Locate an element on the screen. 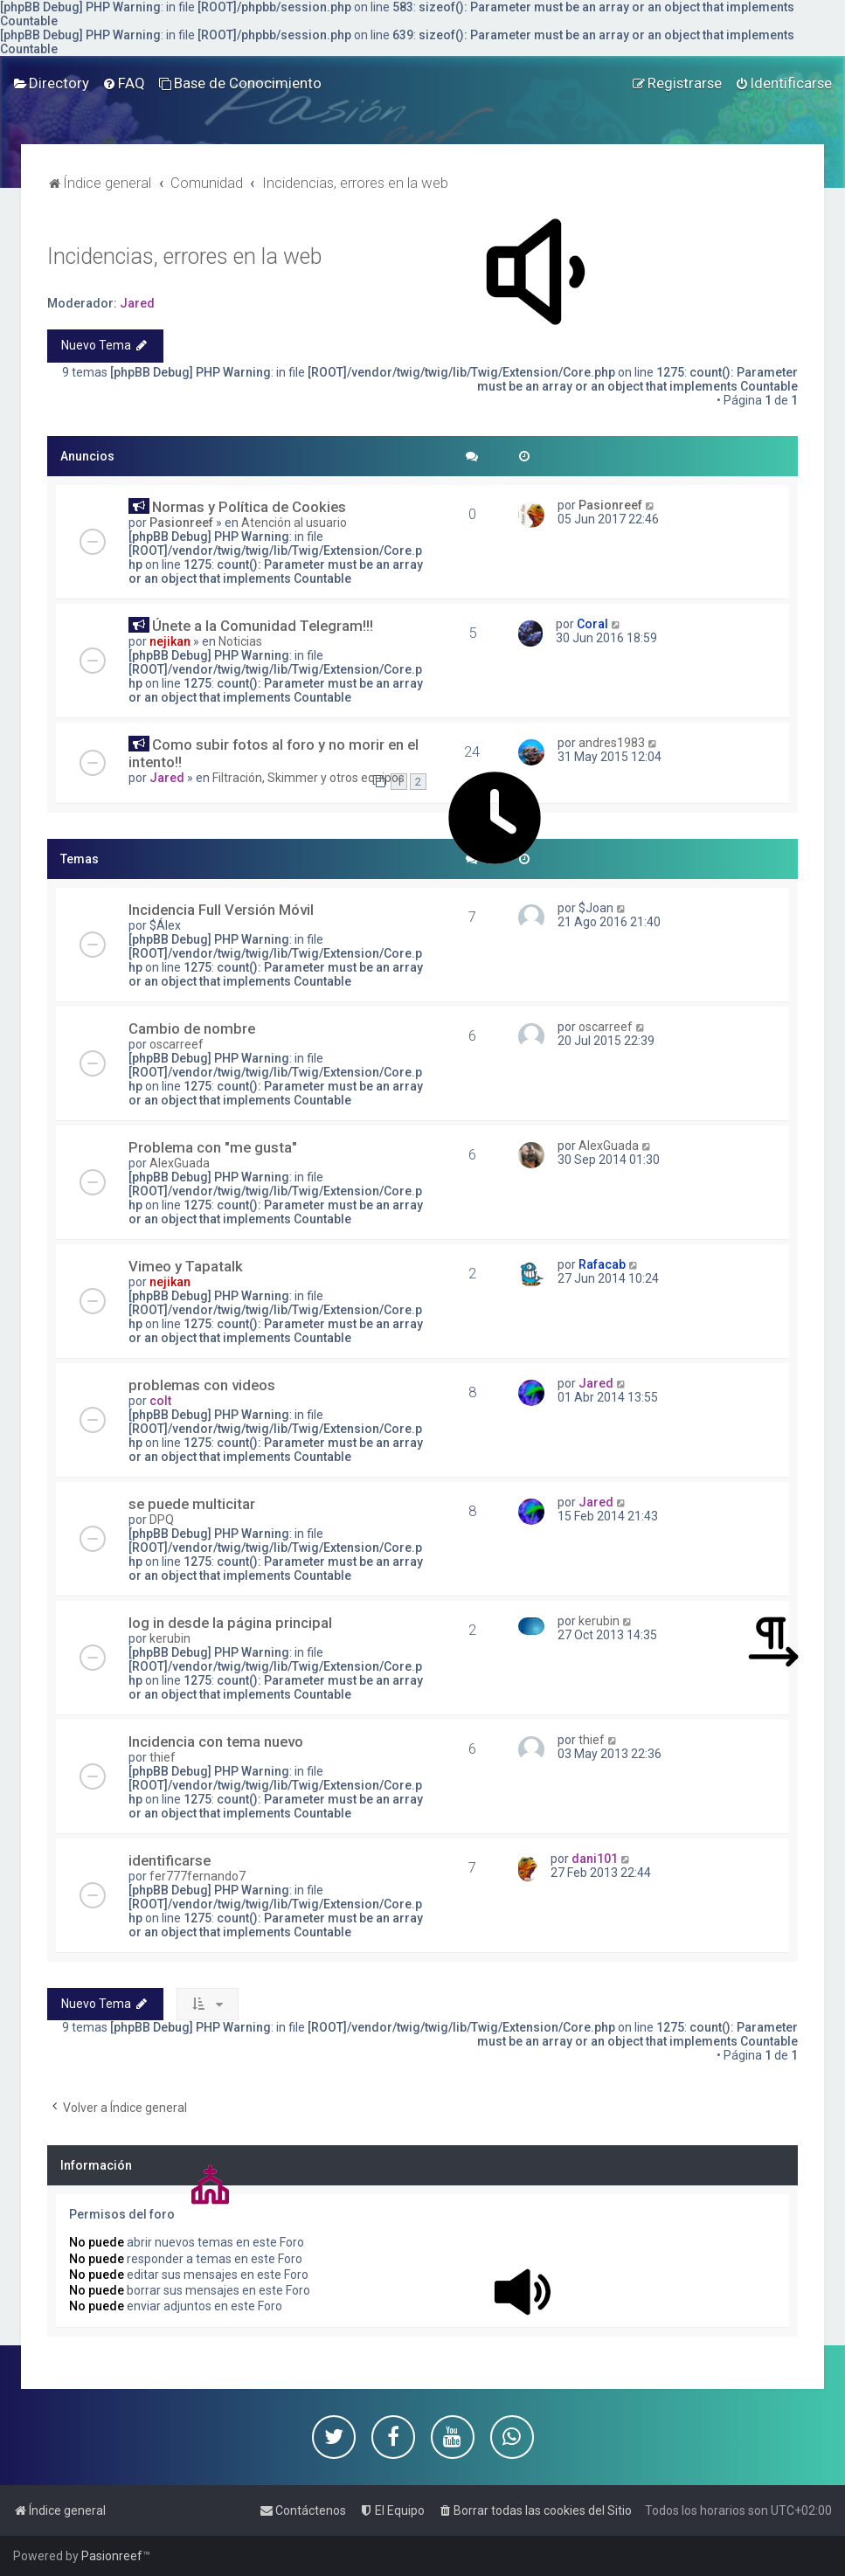  view nearby churches or places of worship is located at coordinates (210, 2186).